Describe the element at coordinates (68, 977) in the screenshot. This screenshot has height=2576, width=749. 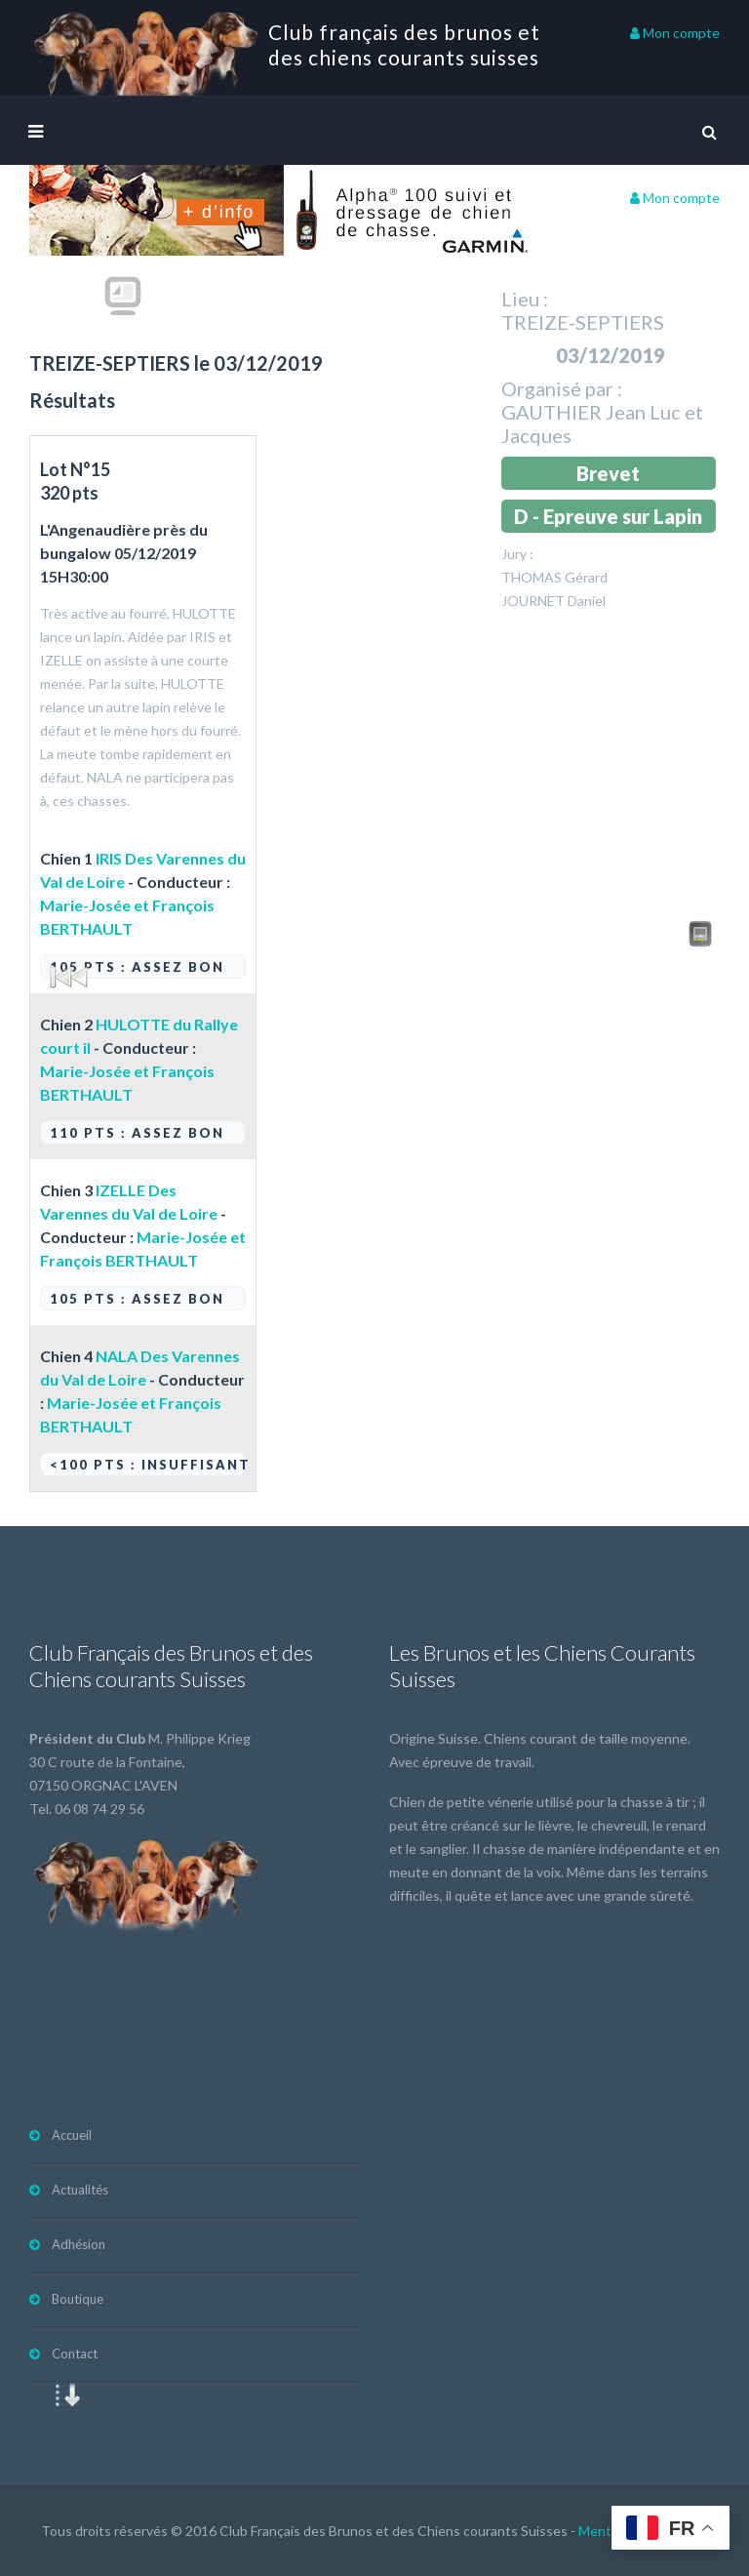
I see `skip to previous track` at that location.